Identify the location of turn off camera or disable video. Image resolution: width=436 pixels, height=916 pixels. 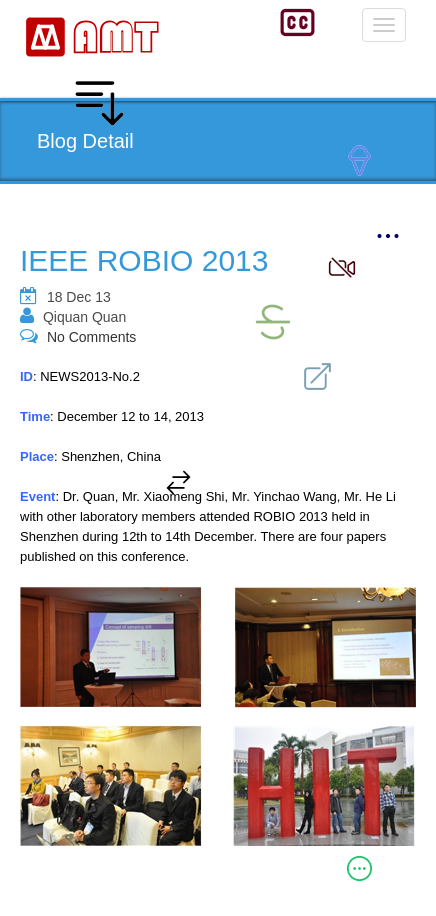
(342, 268).